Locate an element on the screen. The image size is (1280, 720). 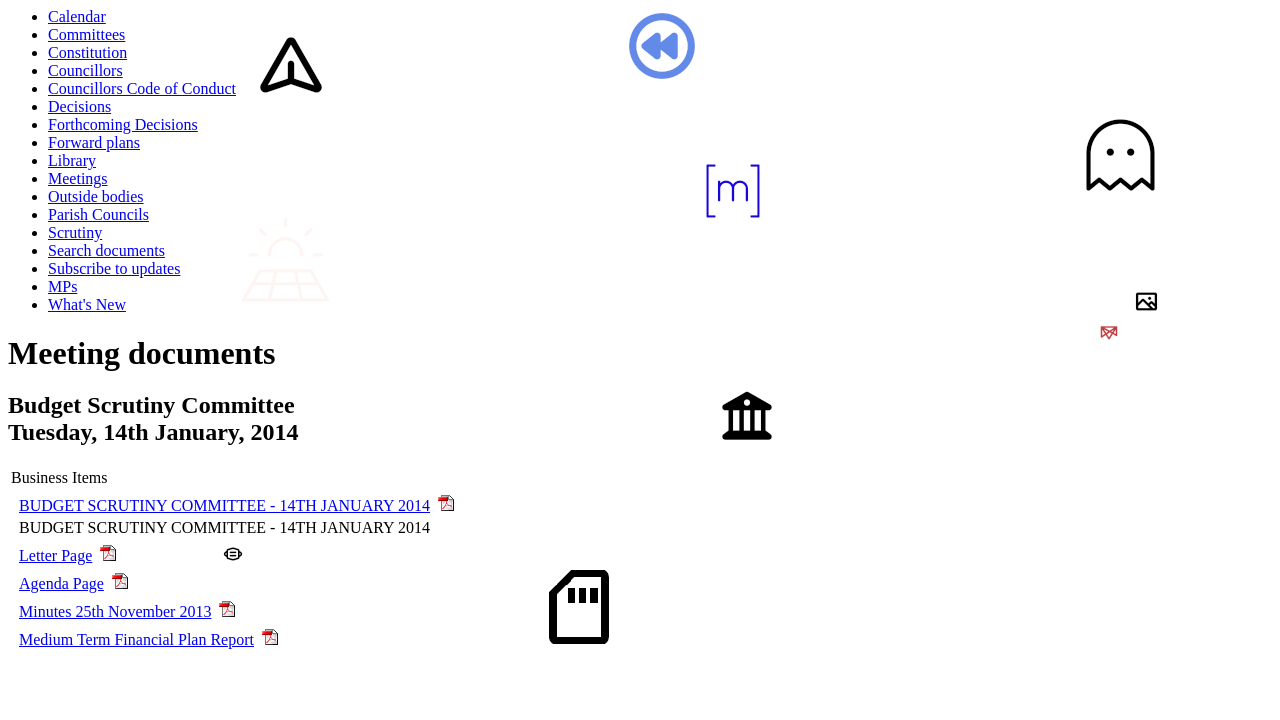
access banking or financial services is located at coordinates (747, 415).